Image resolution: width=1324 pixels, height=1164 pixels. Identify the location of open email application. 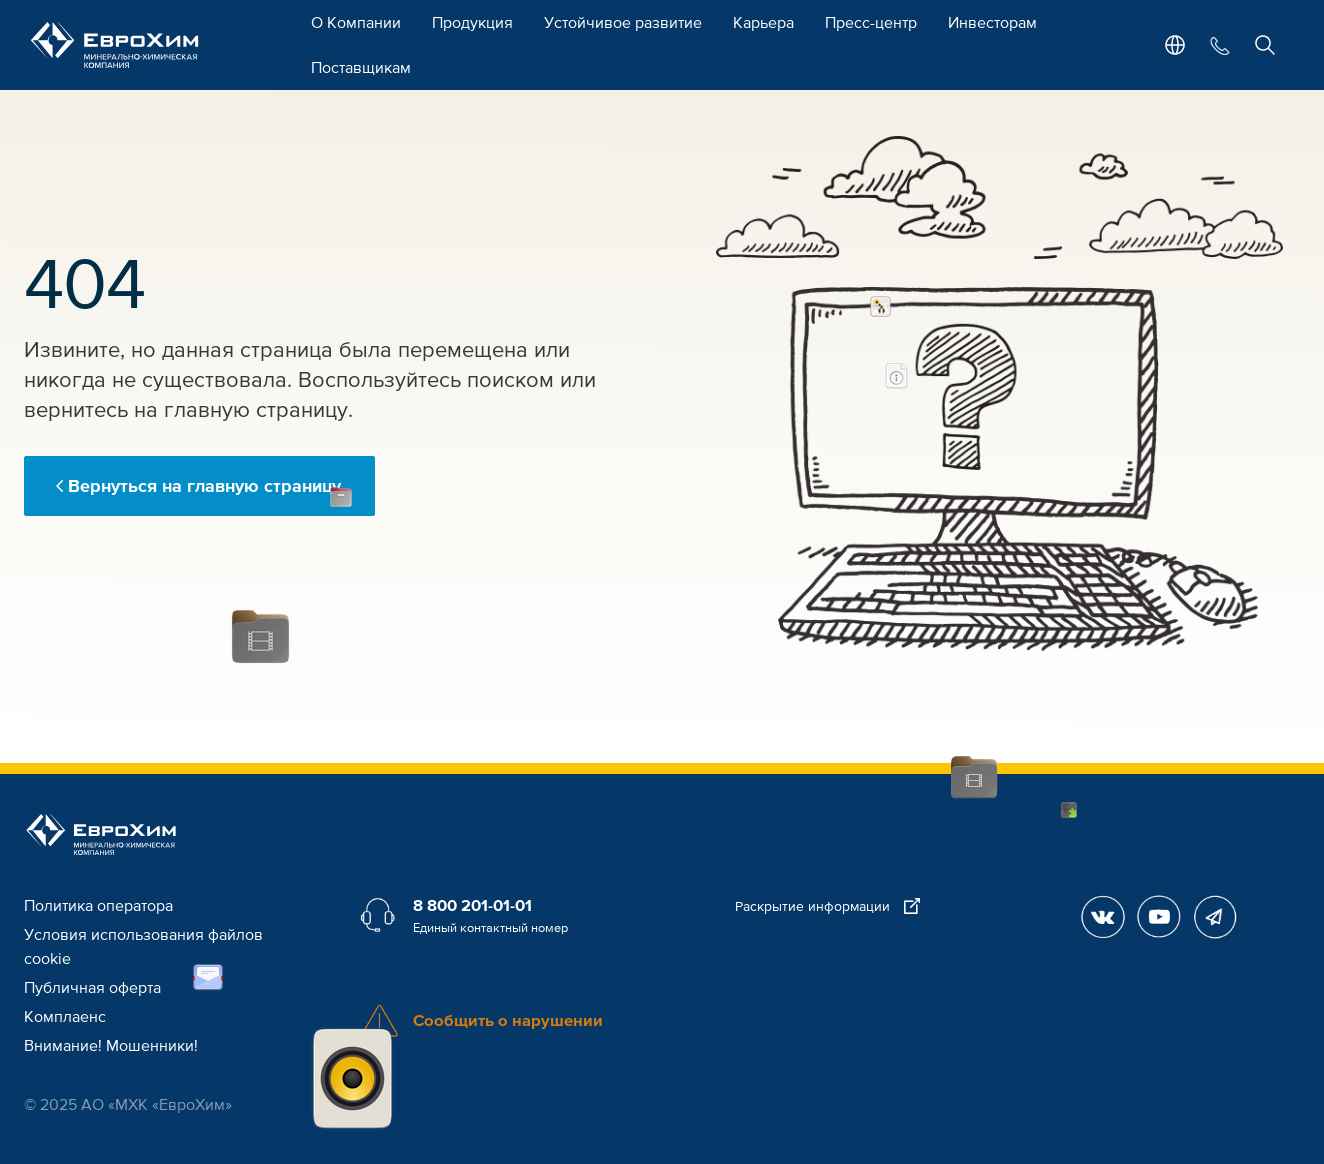
(208, 977).